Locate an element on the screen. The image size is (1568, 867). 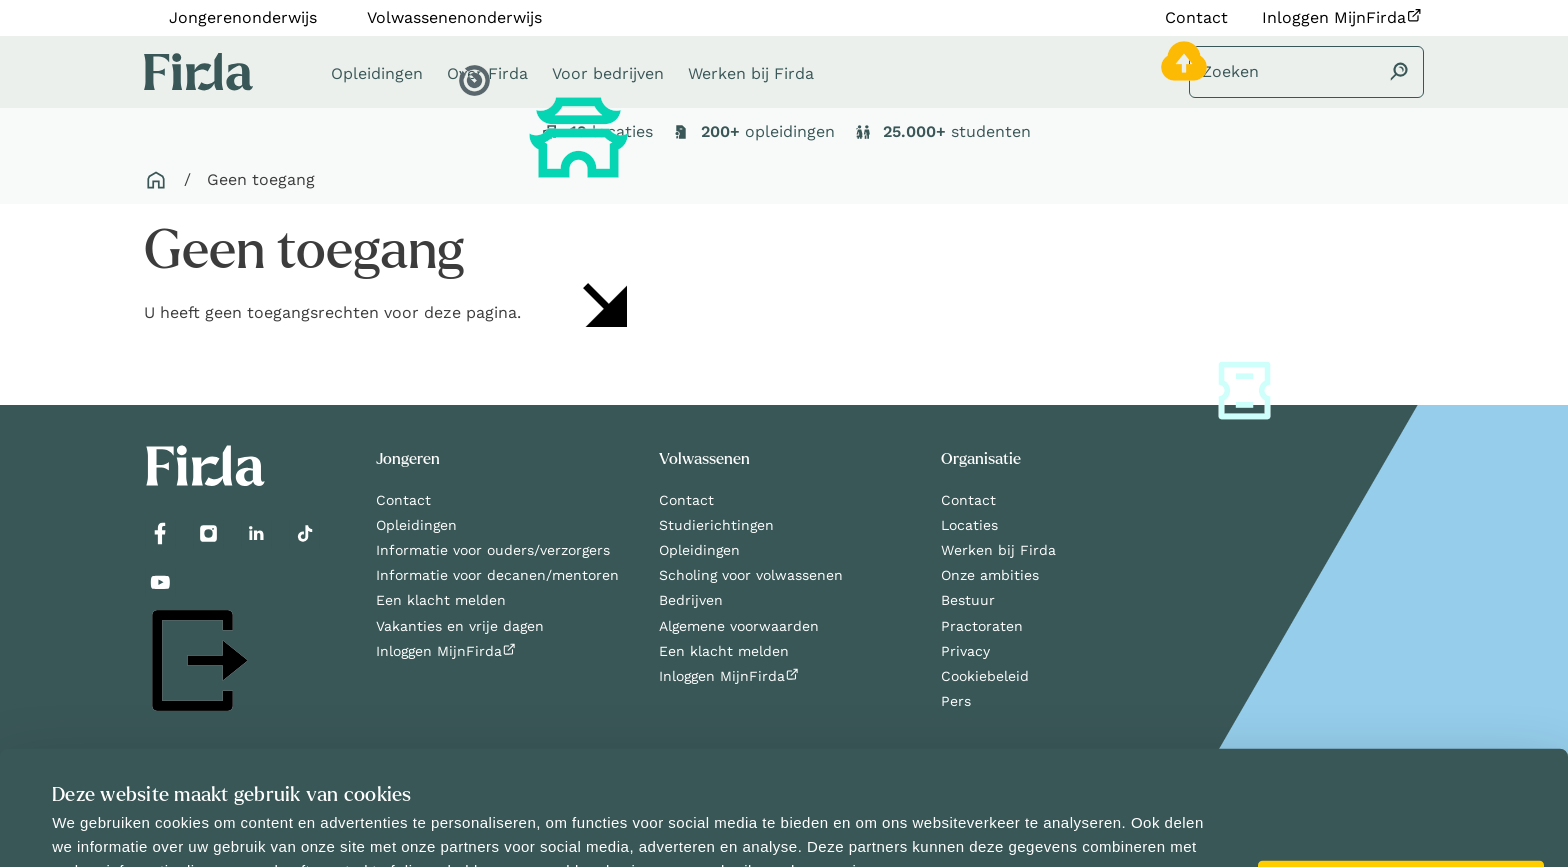
upload file to cloud storage is located at coordinates (1184, 62).